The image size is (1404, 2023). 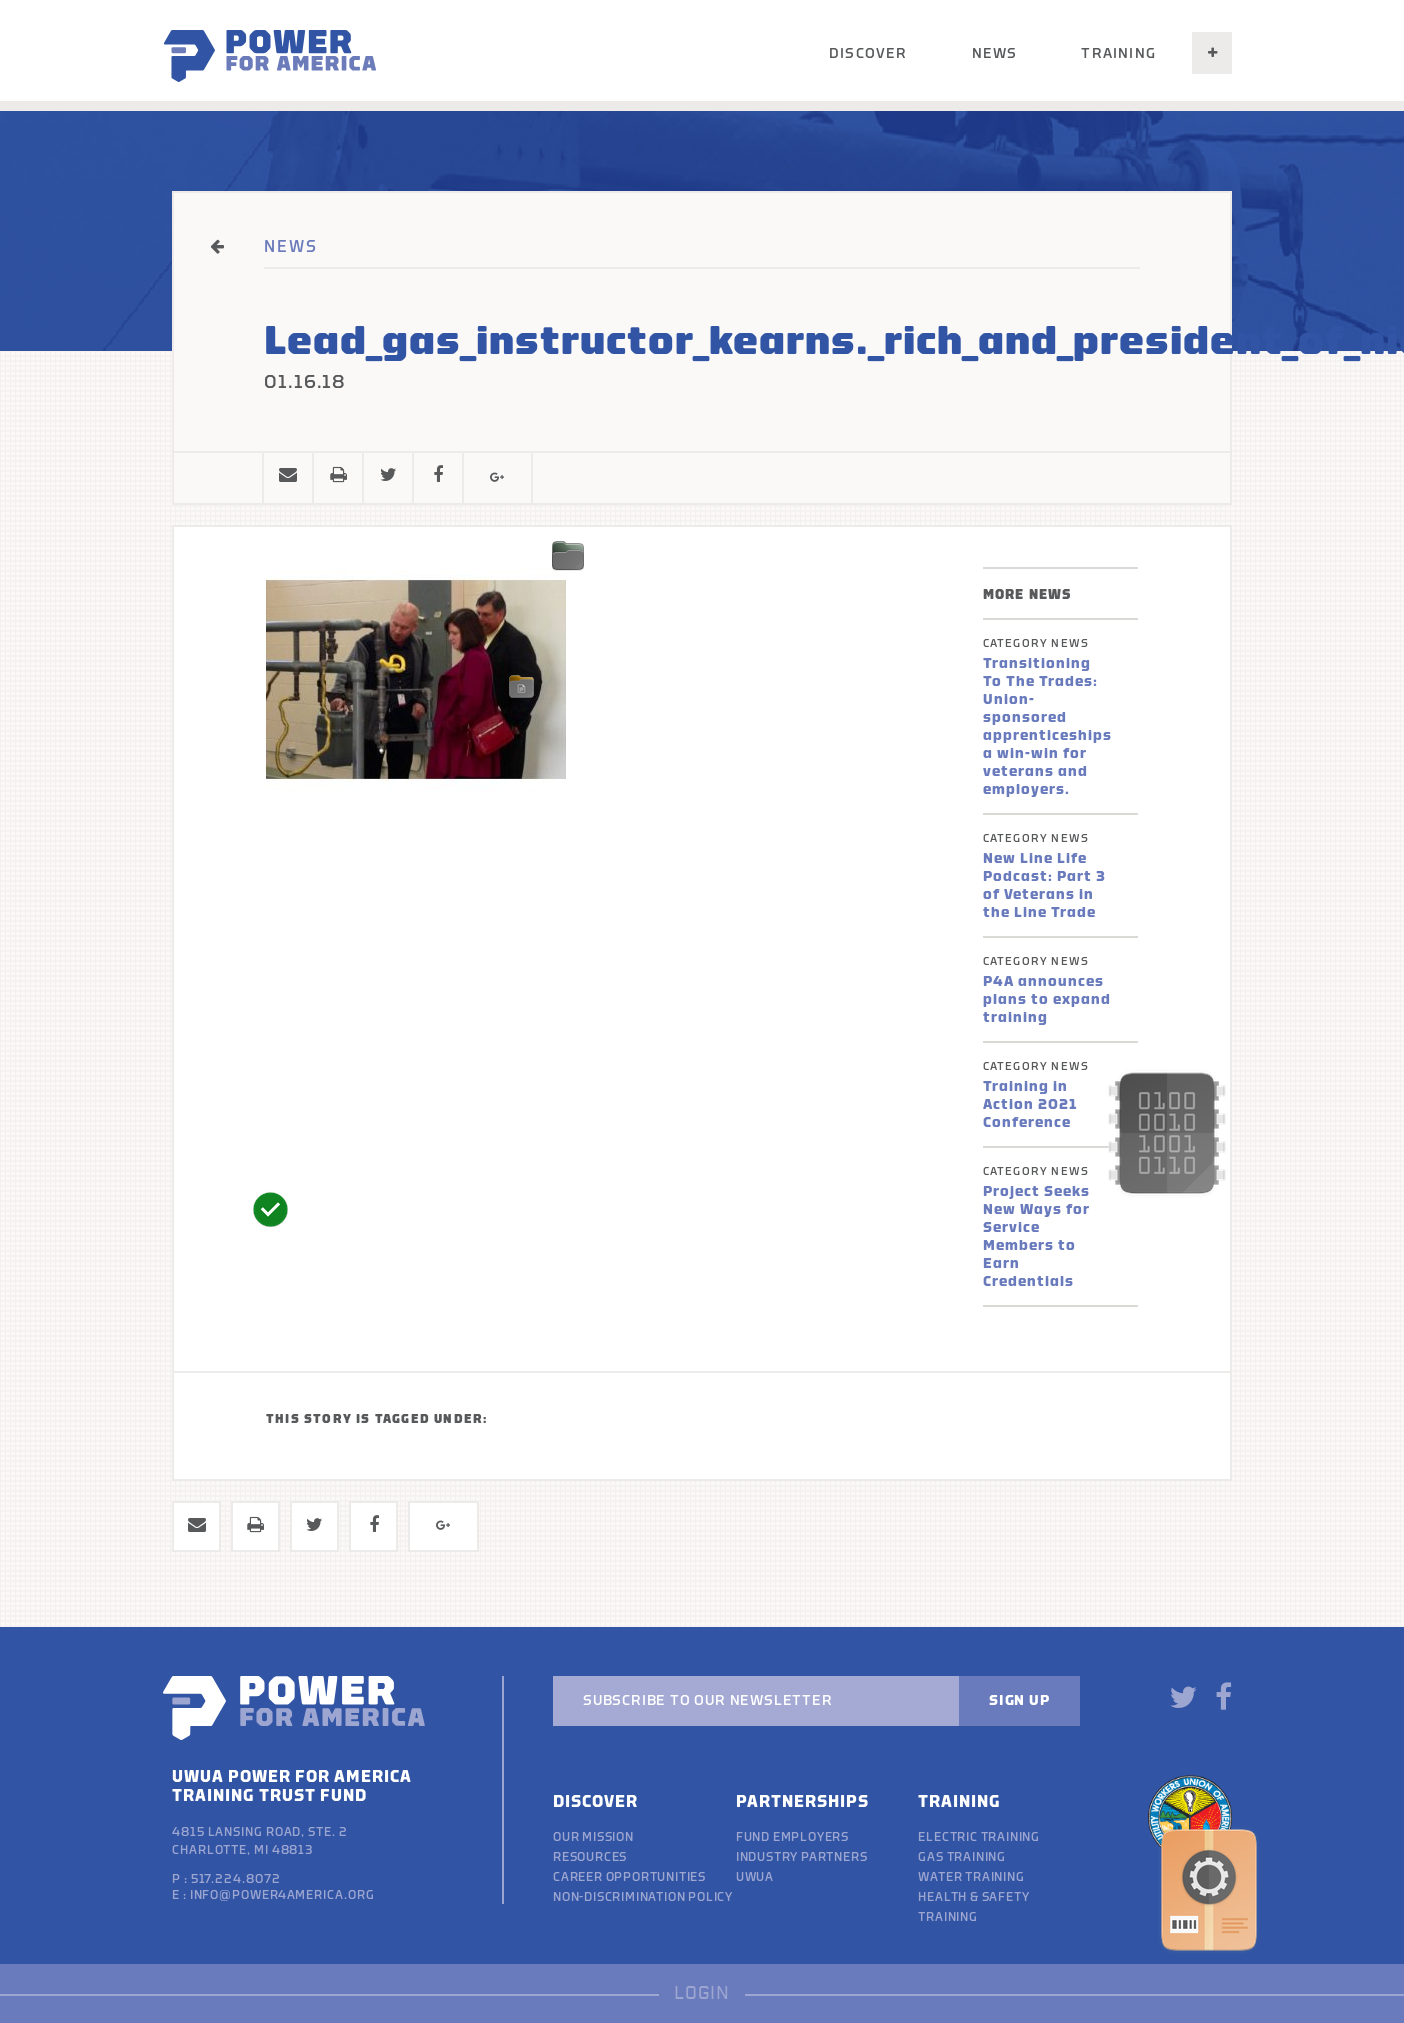 I want to click on software package being configured or installed, so click(x=1209, y=1890).